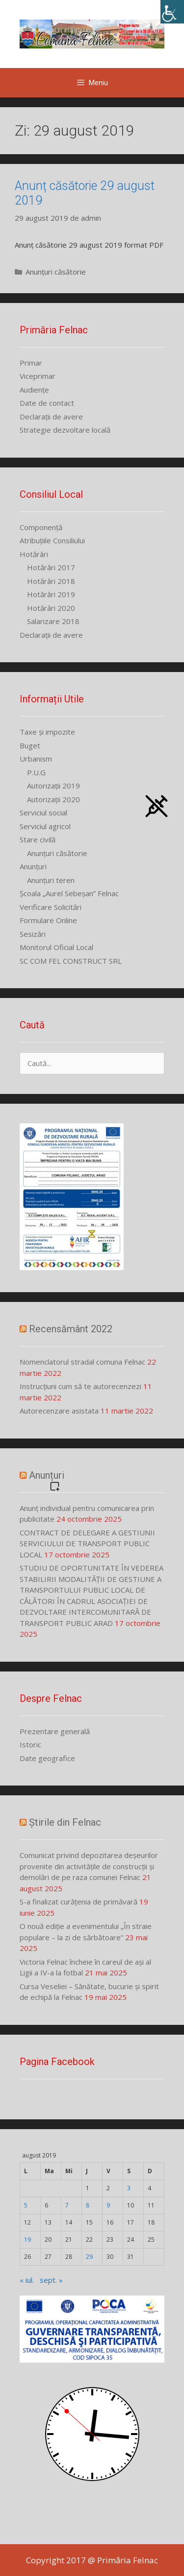  What do you see at coordinates (157, 806) in the screenshot?
I see `indicates vaccination not available or required` at bounding box center [157, 806].